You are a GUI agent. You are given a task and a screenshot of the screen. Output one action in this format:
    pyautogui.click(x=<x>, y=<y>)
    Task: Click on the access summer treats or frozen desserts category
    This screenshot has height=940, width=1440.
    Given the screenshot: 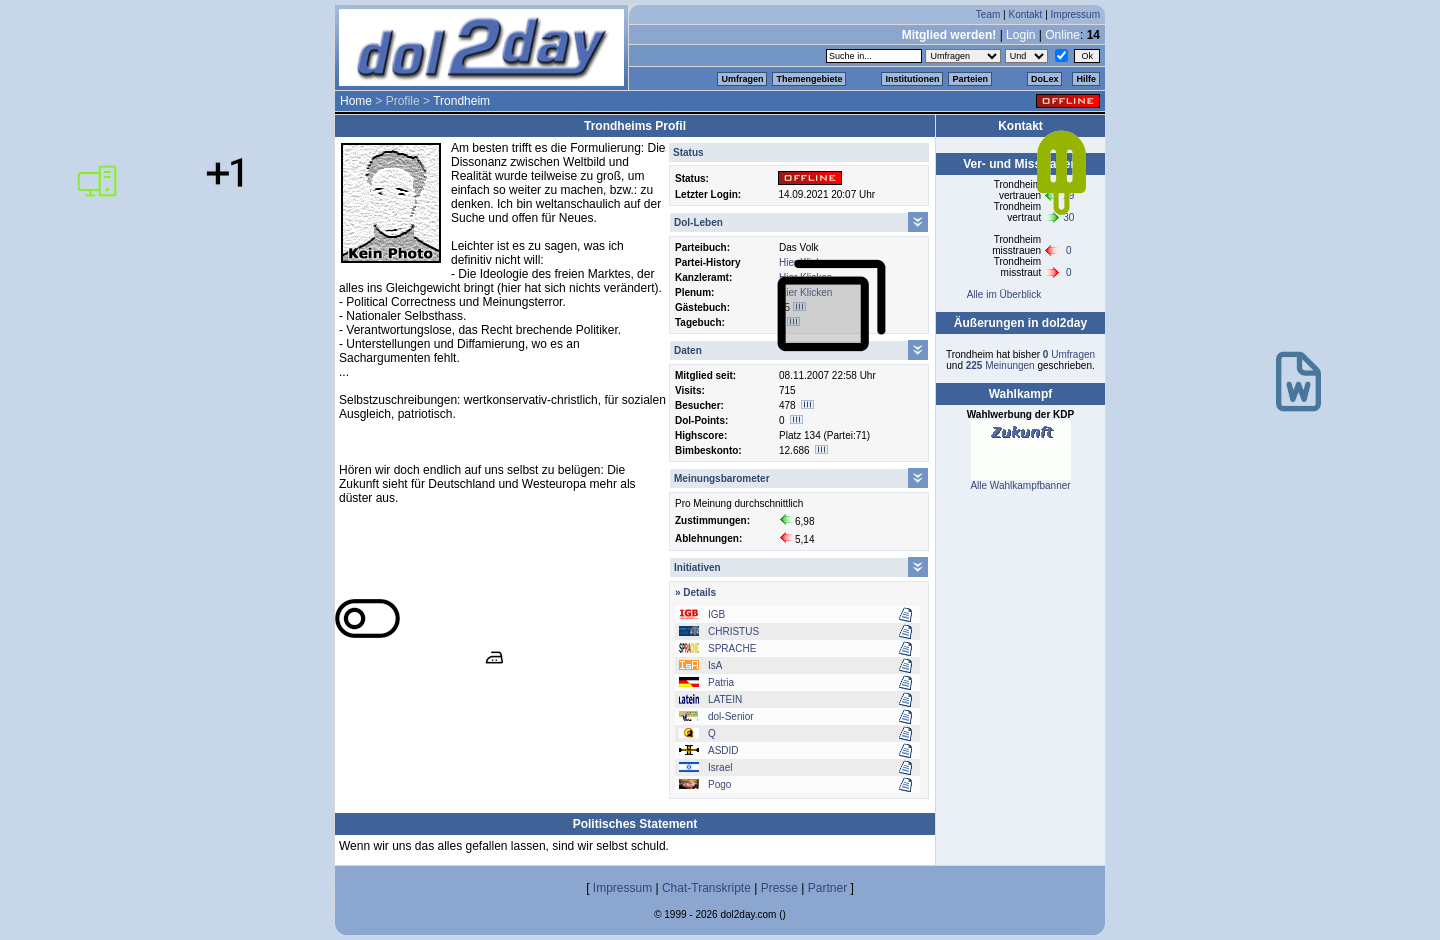 What is the action you would take?
    pyautogui.click(x=1061, y=171)
    